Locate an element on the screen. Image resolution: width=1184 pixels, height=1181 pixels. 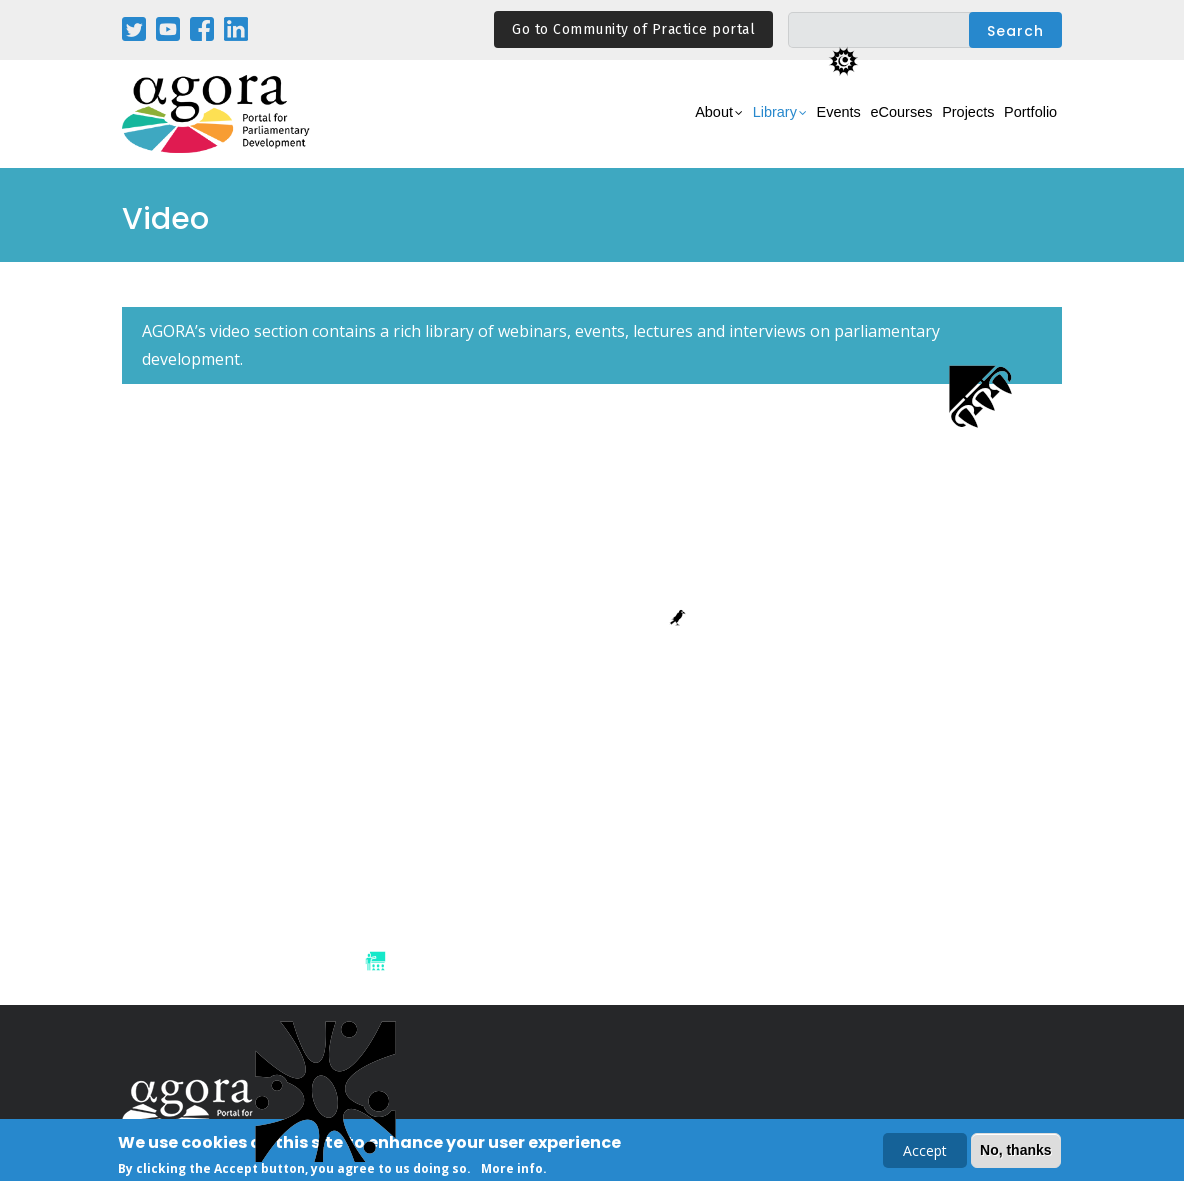
vulture icon for wildlife or nature category is located at coordinates (677, 617).